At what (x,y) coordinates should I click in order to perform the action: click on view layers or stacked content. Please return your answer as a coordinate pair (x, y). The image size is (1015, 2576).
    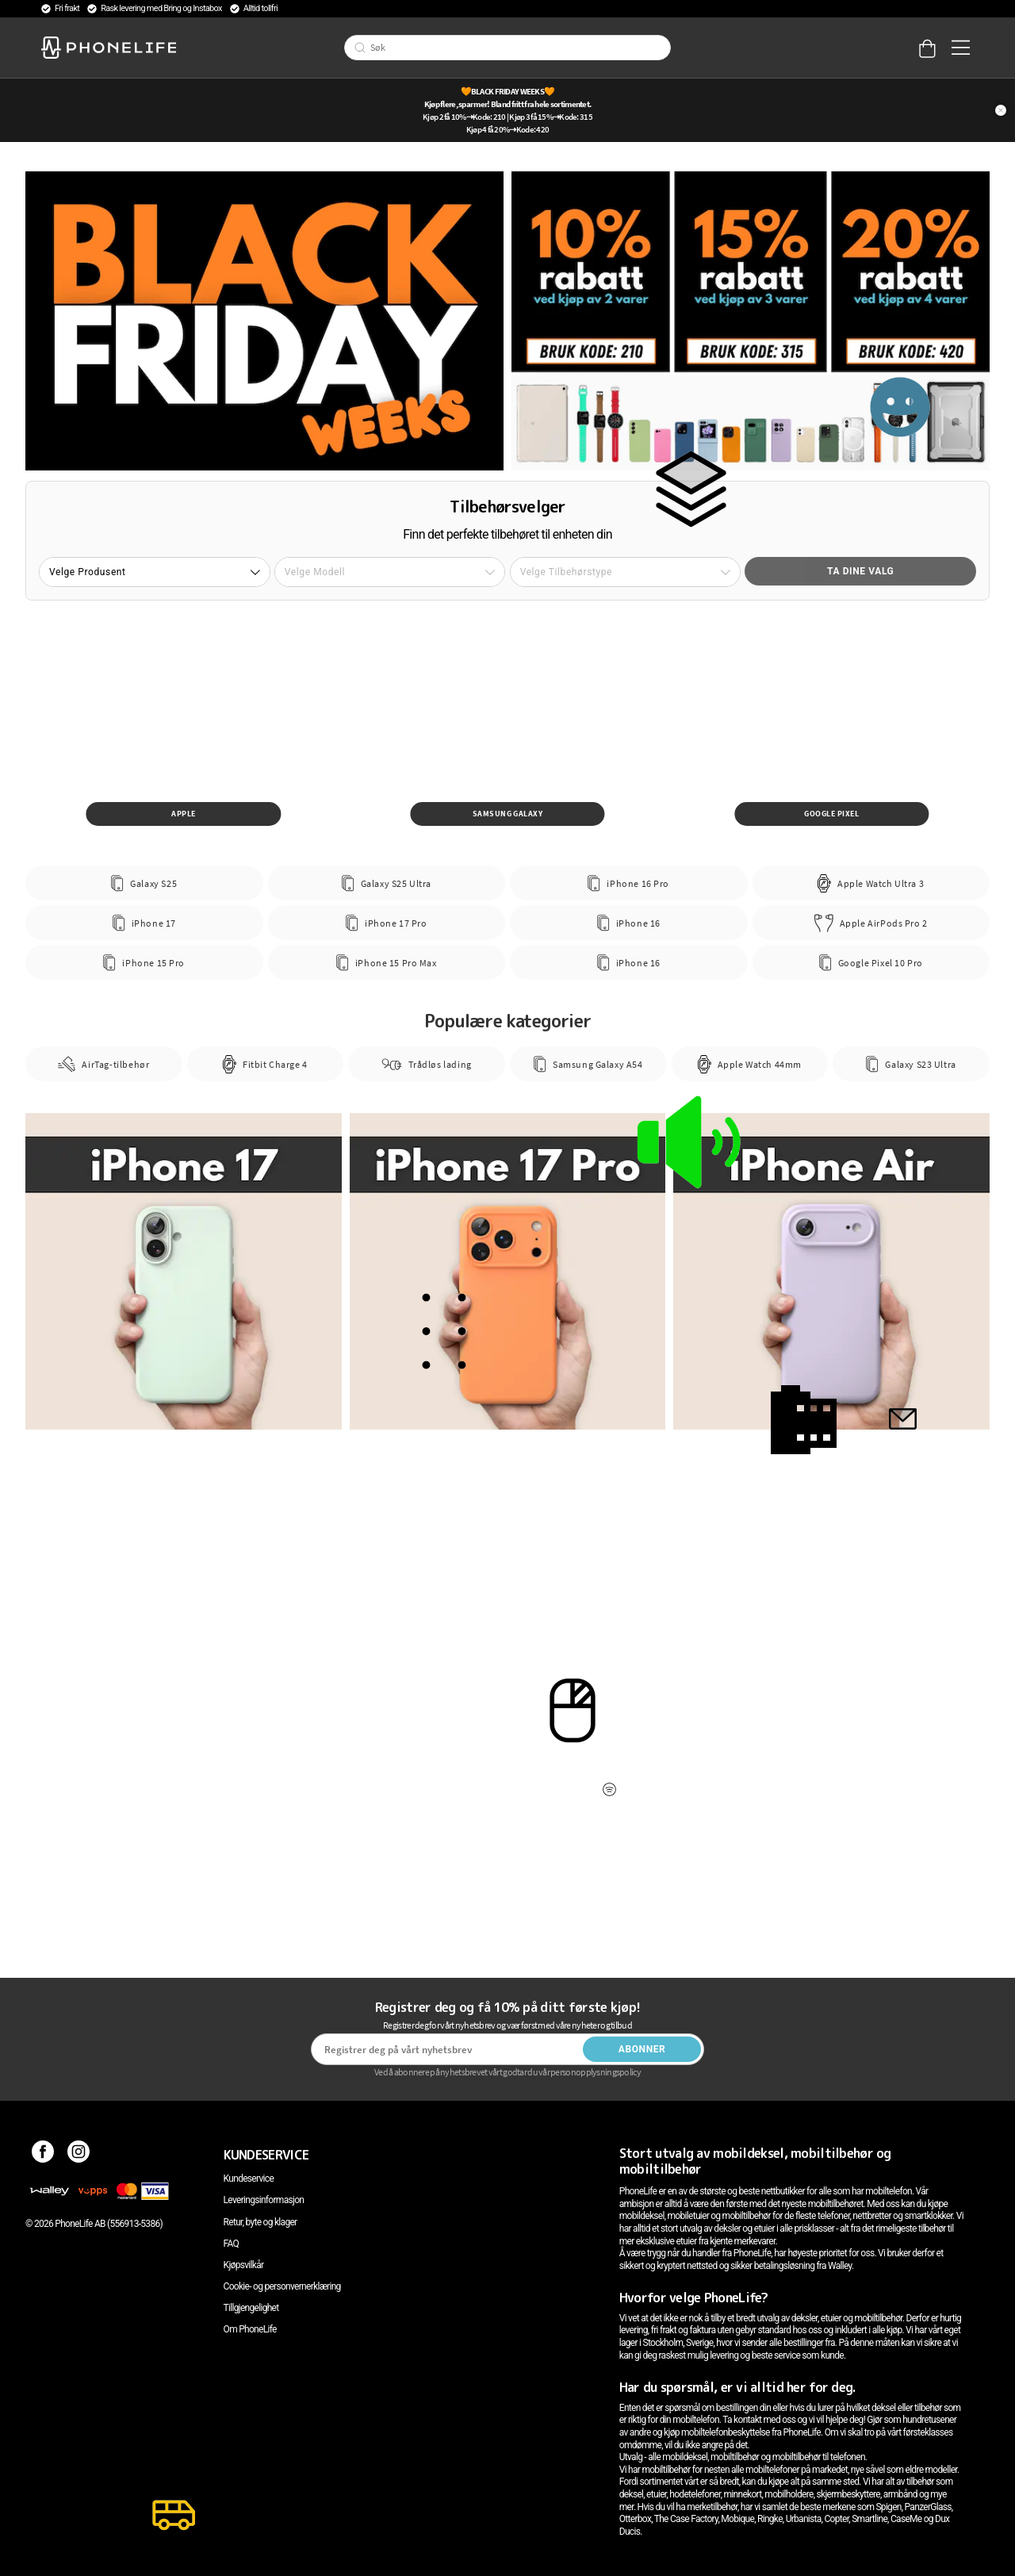
    Looking at the image, I should click on (691, 489).